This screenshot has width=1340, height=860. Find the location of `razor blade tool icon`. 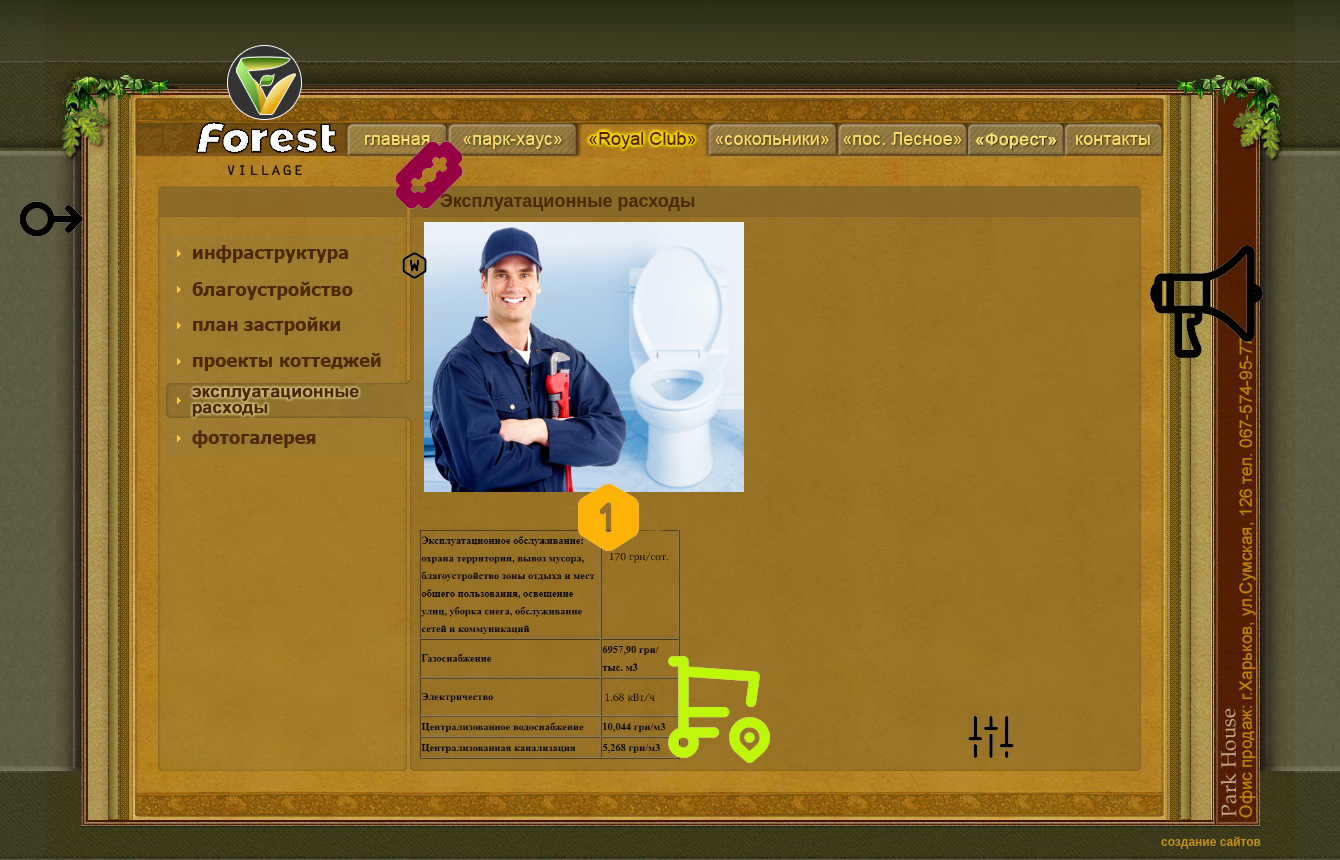

razor blade tool icon is located at coordinates (429, 175).